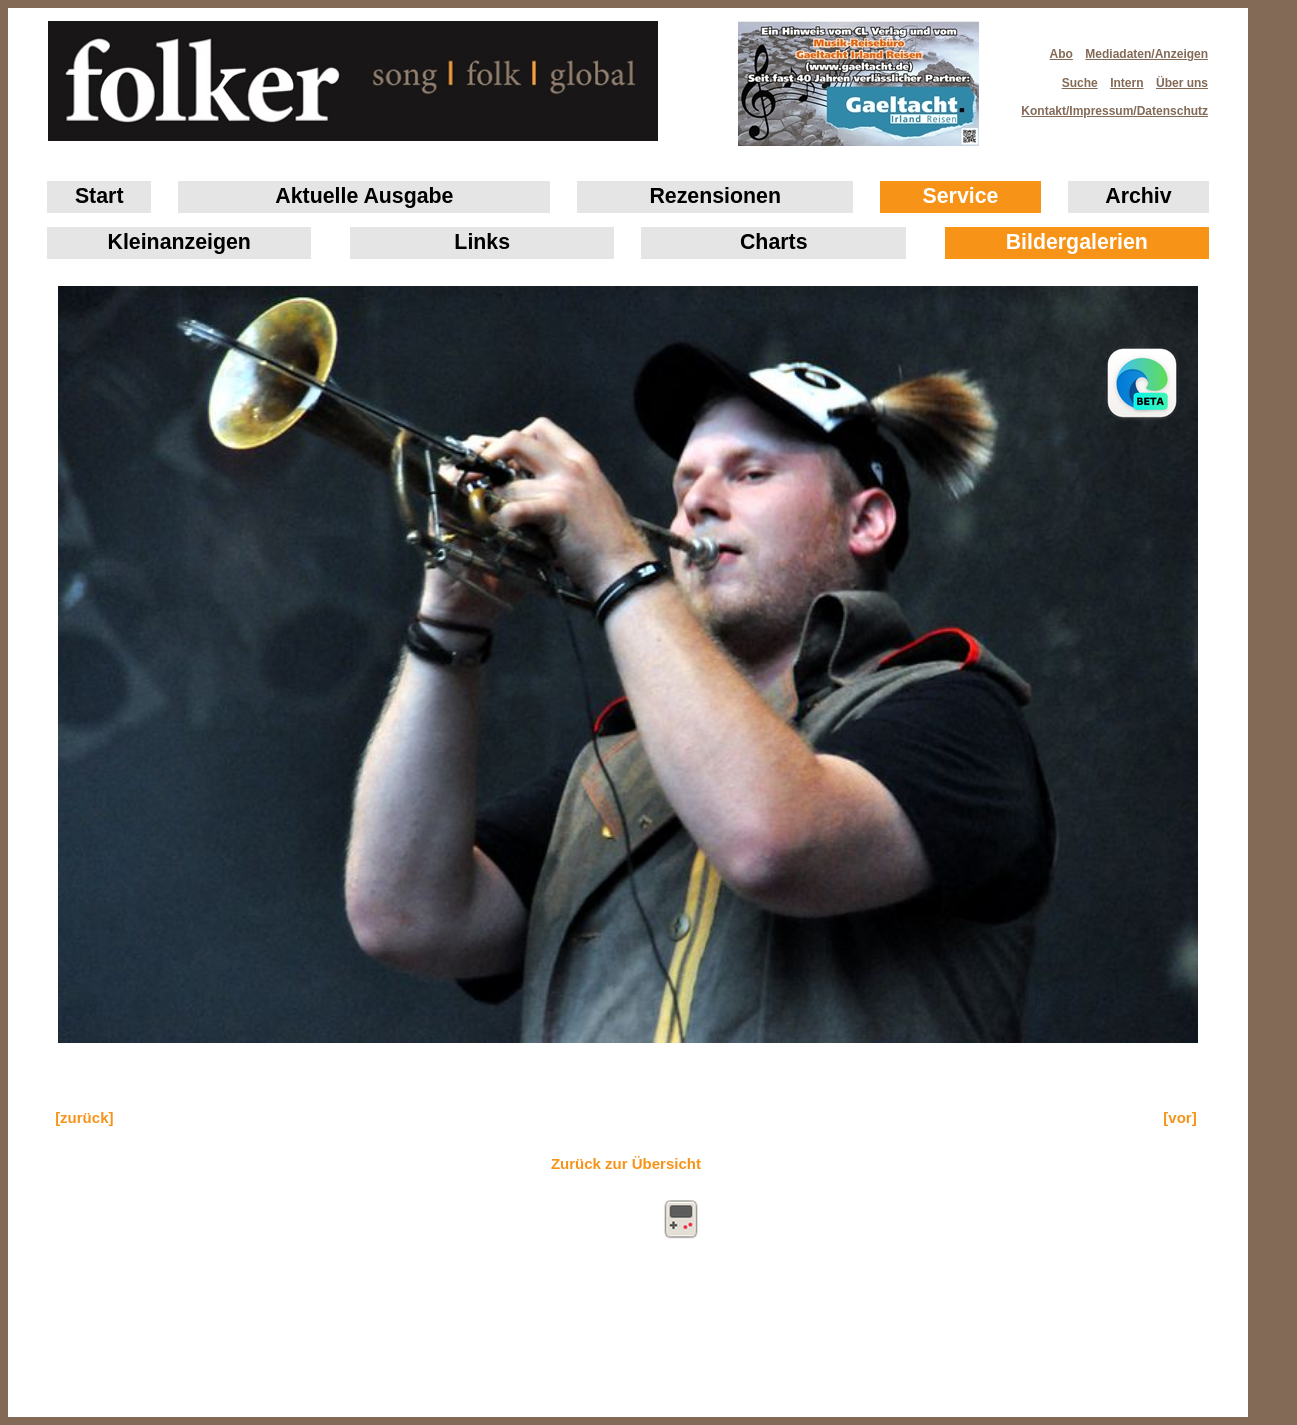 The image size is (1297, 1425). I want to click on open the games app, so click(681, 1219).